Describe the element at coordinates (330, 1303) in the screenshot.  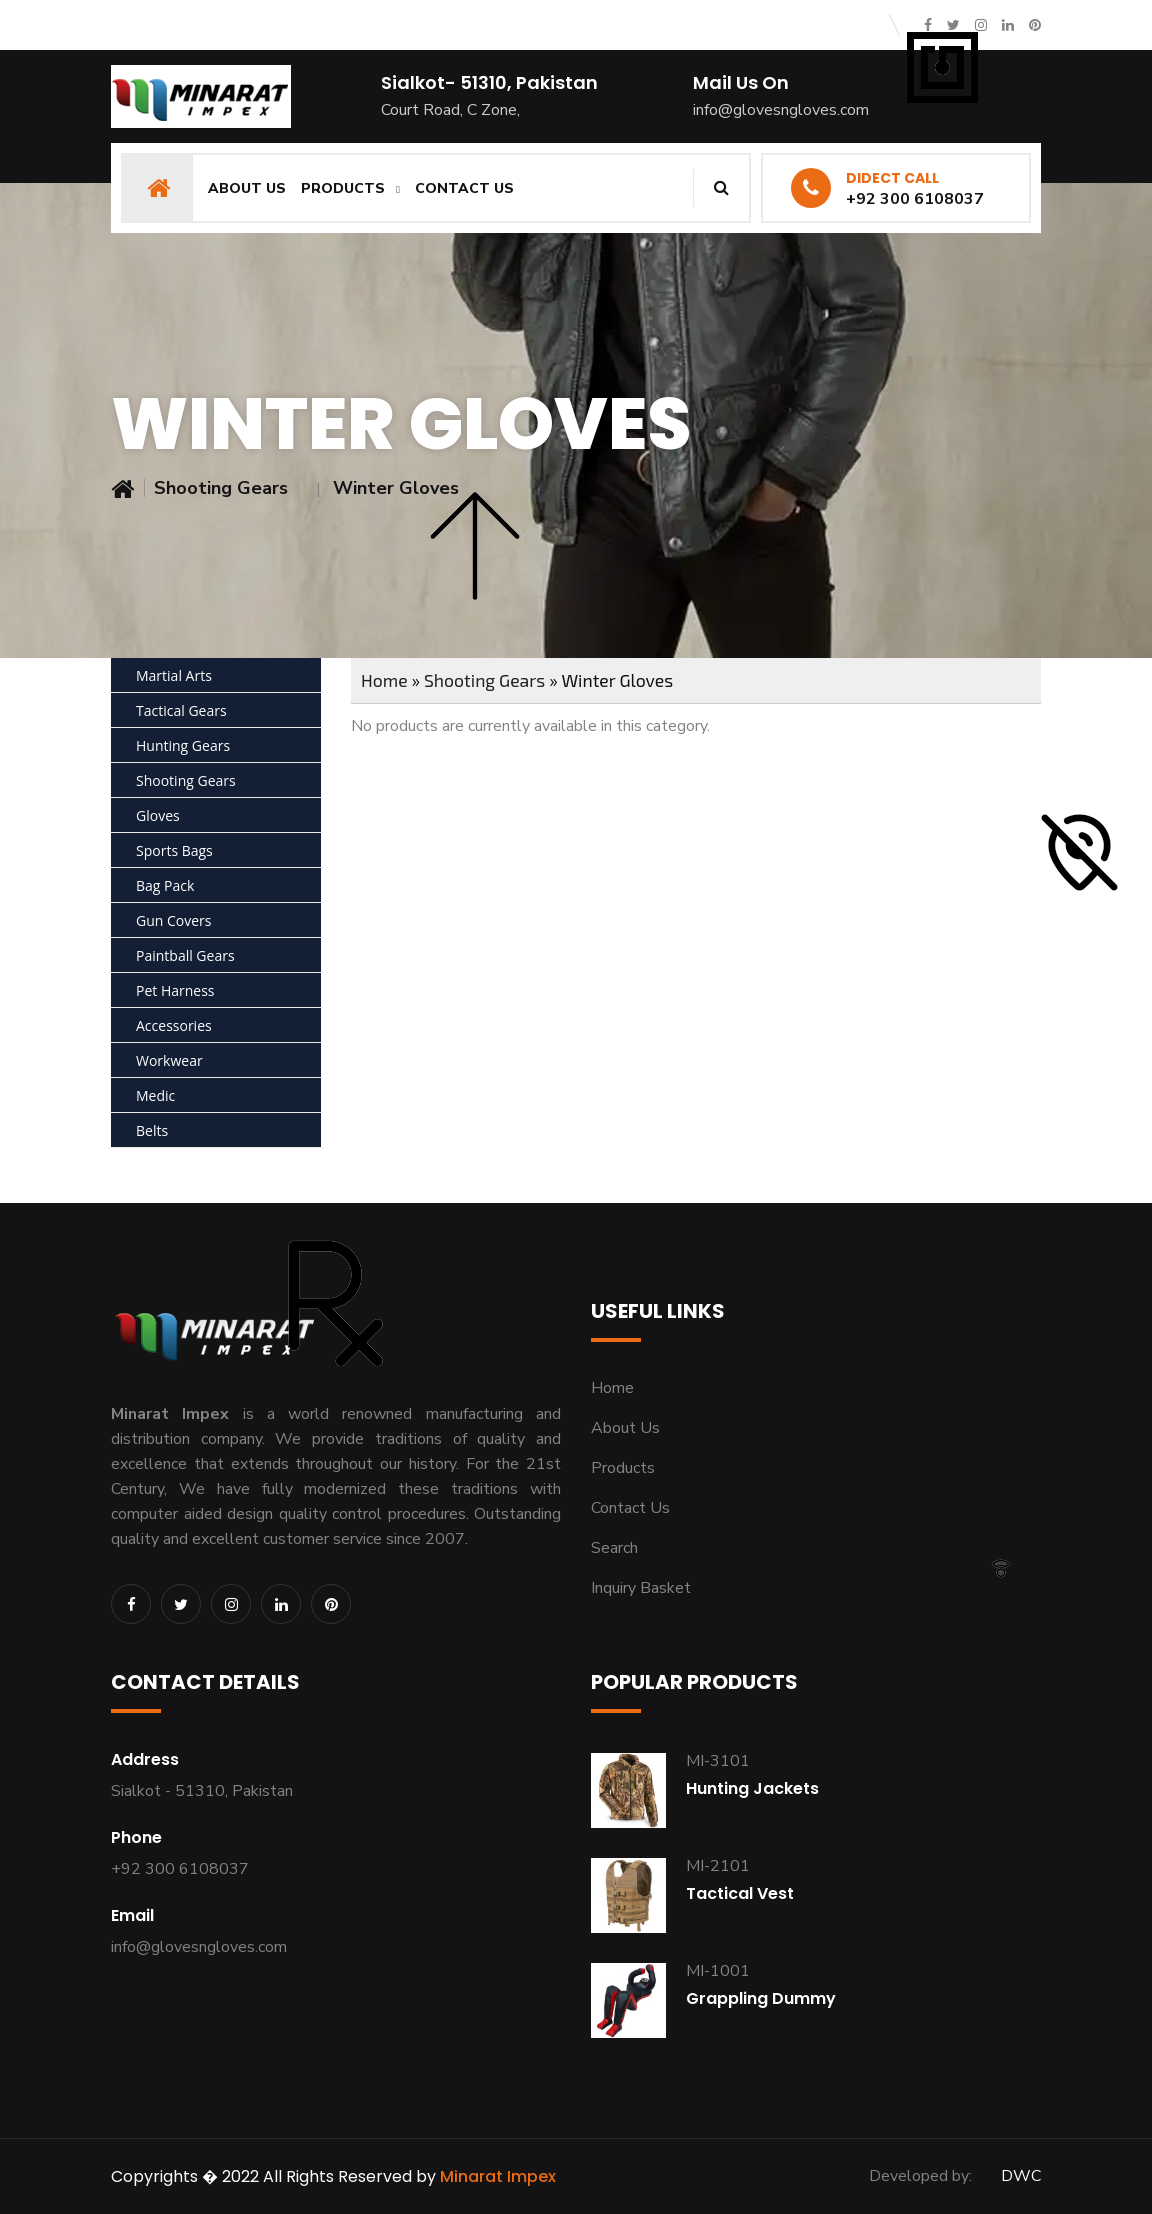
I see `view prescription details` at that location.